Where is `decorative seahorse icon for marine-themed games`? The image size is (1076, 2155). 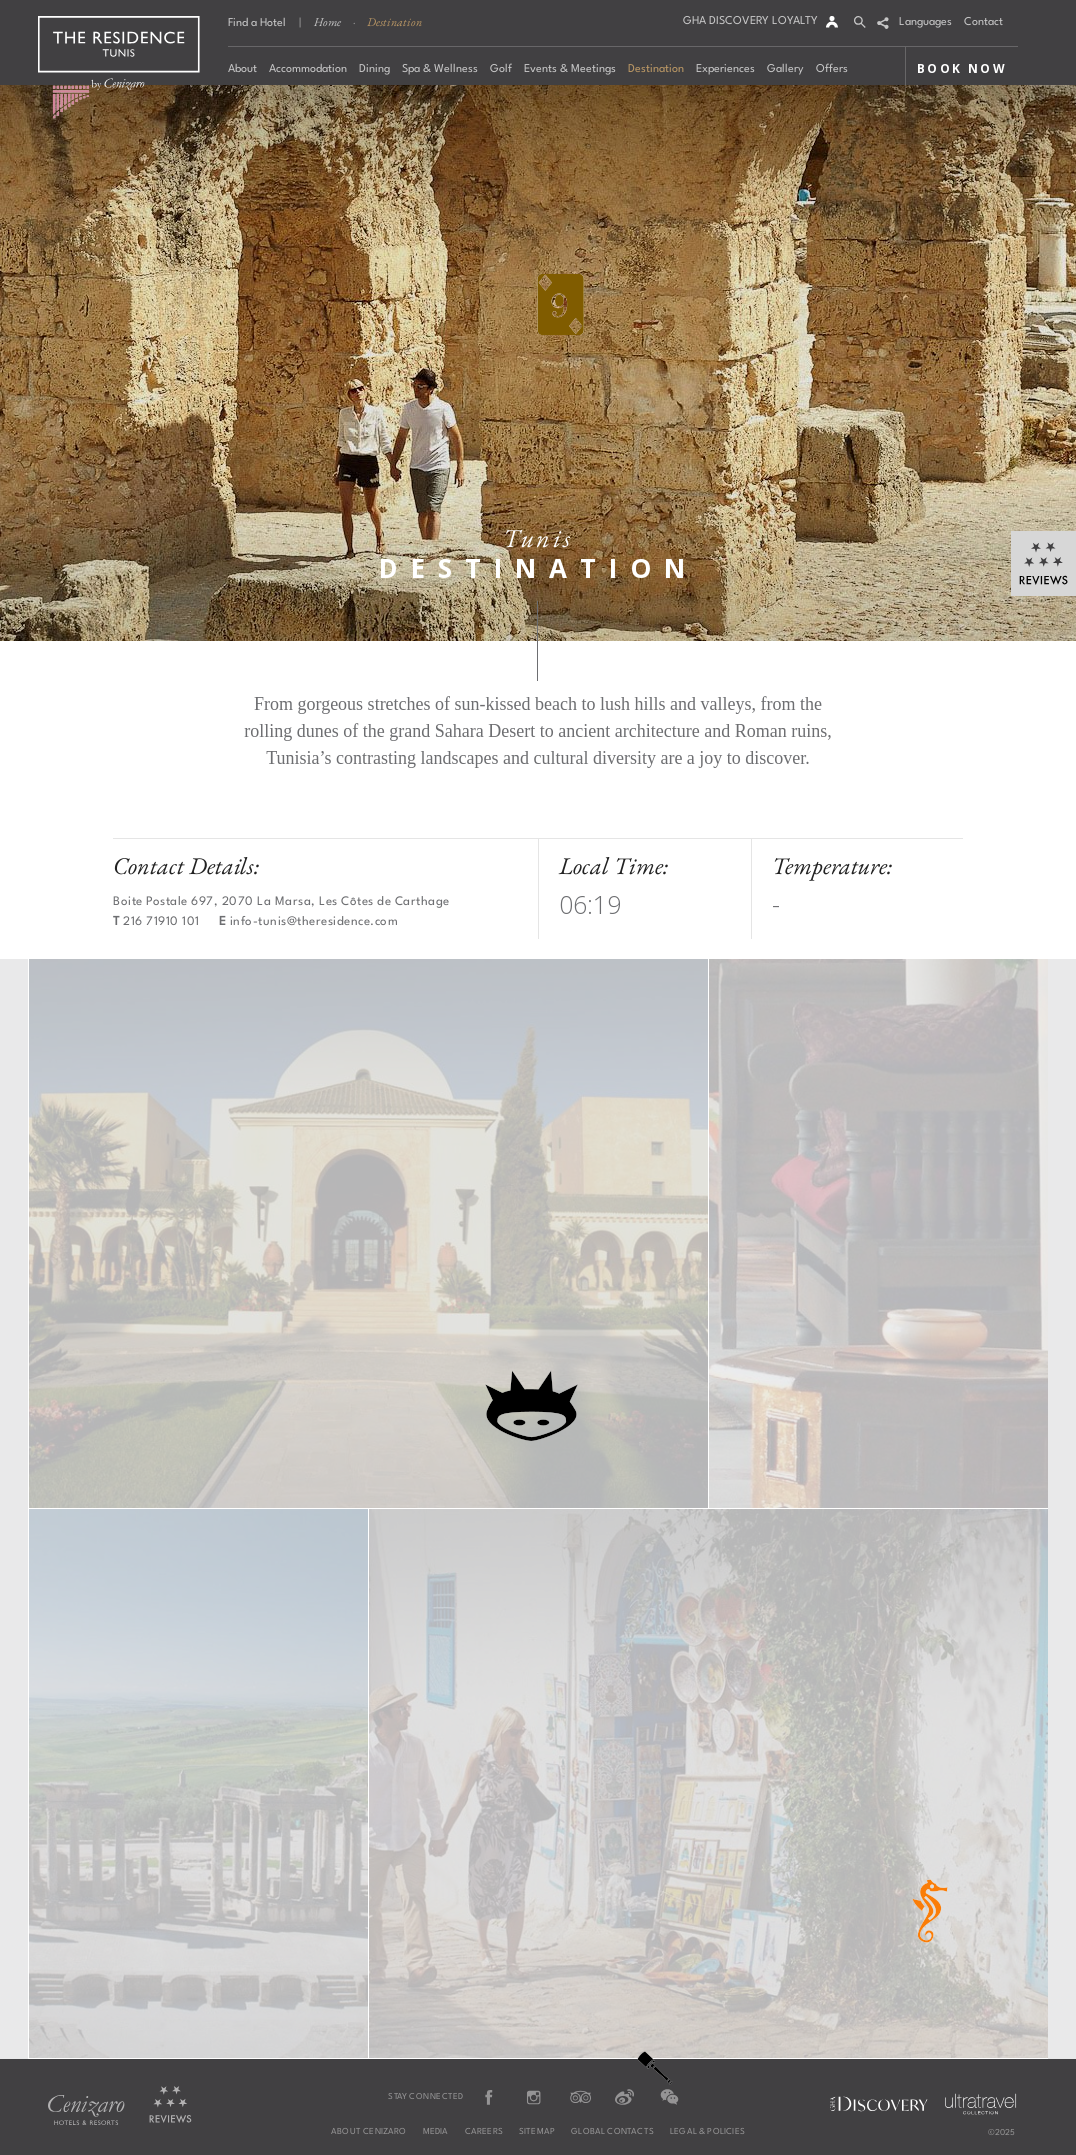 decorative seahorse icon for marine-themed games is located at coordinates (930, 1911).